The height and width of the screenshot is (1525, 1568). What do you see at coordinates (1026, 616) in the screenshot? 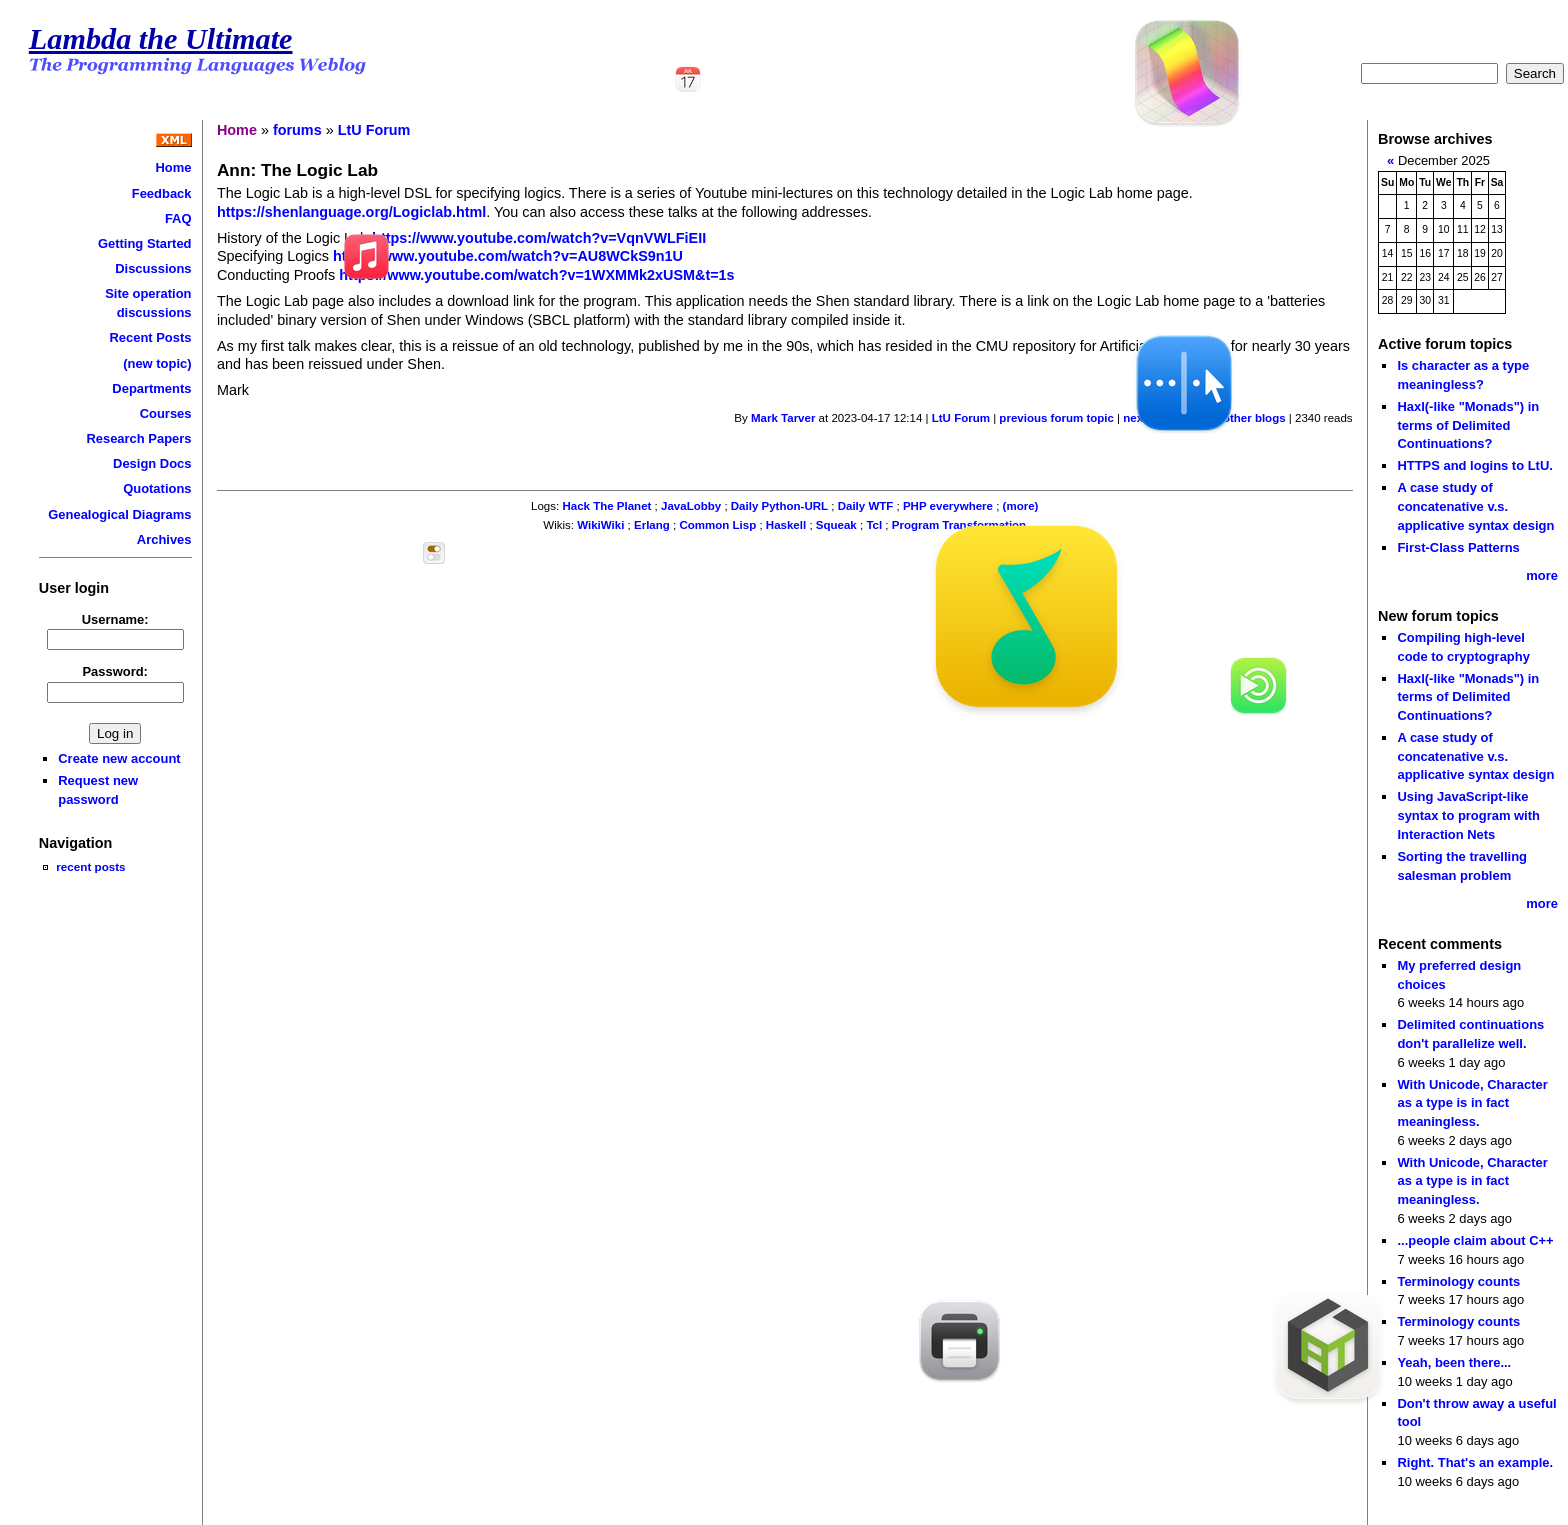
I see `open QQ Music app` at bounding box center [1026, 616].